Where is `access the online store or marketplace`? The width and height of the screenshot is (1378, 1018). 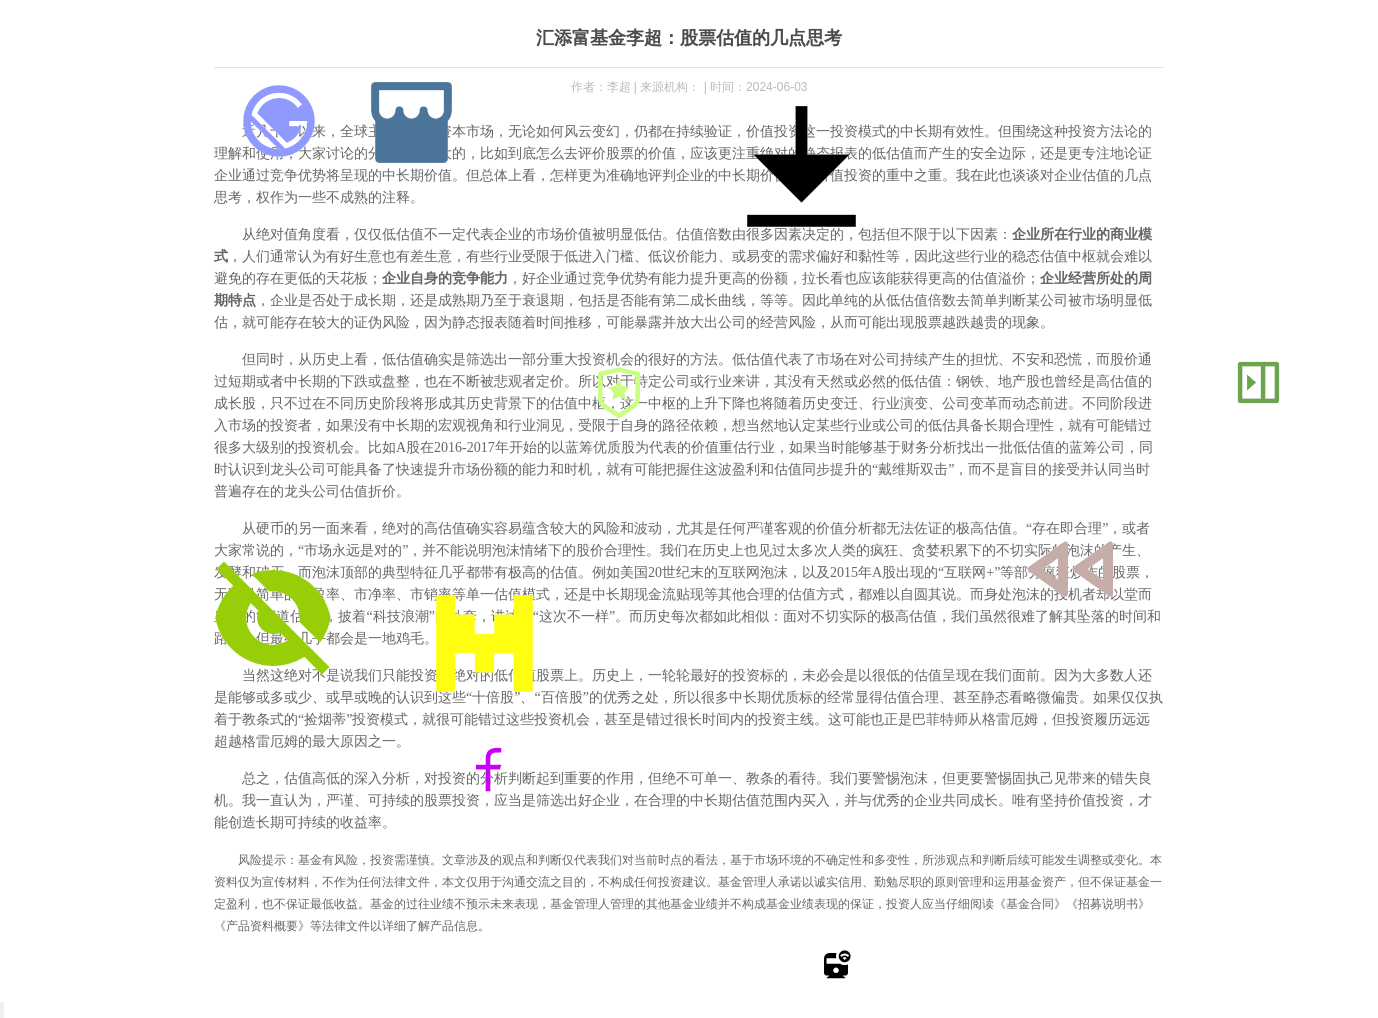
access the online store or marketplace is located at coordinates (411, 122).